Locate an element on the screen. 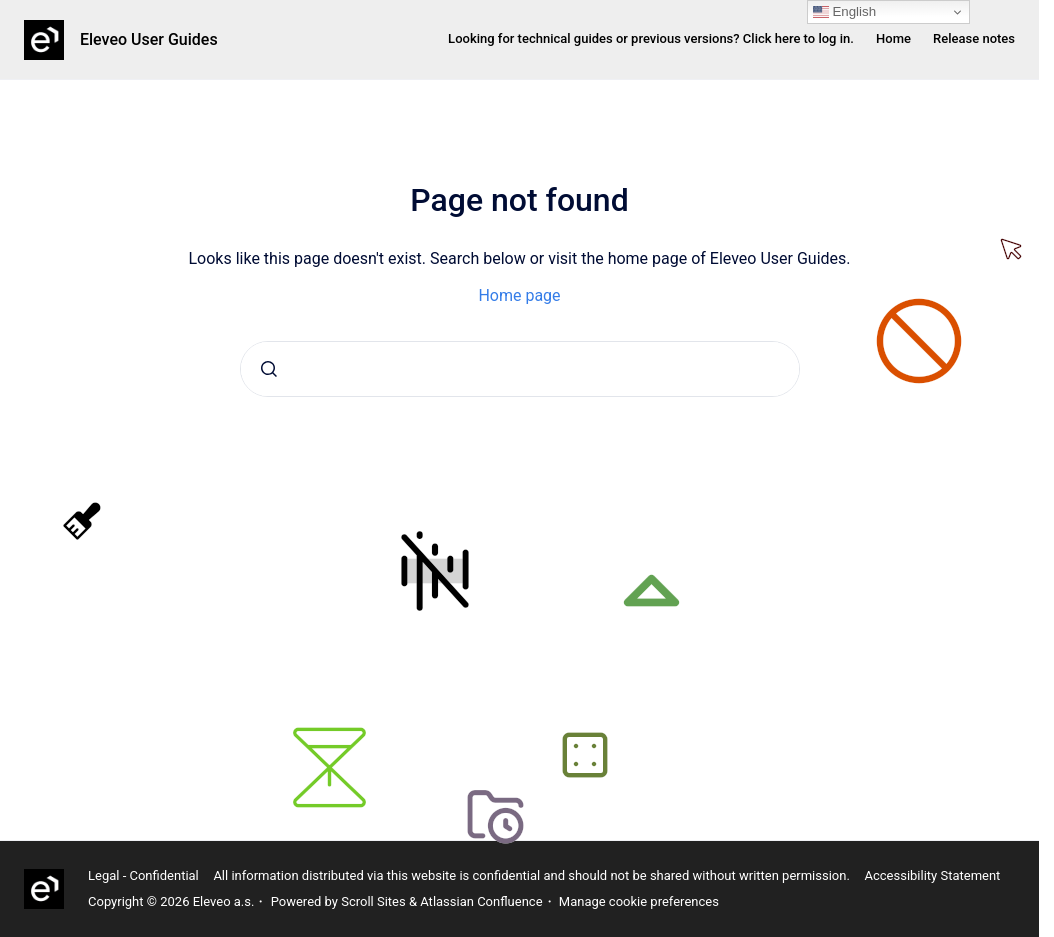 Image resolution: width=1054 pixels, height=937 pixels. access painting or drawing tools is located at coordinates (82, 520).